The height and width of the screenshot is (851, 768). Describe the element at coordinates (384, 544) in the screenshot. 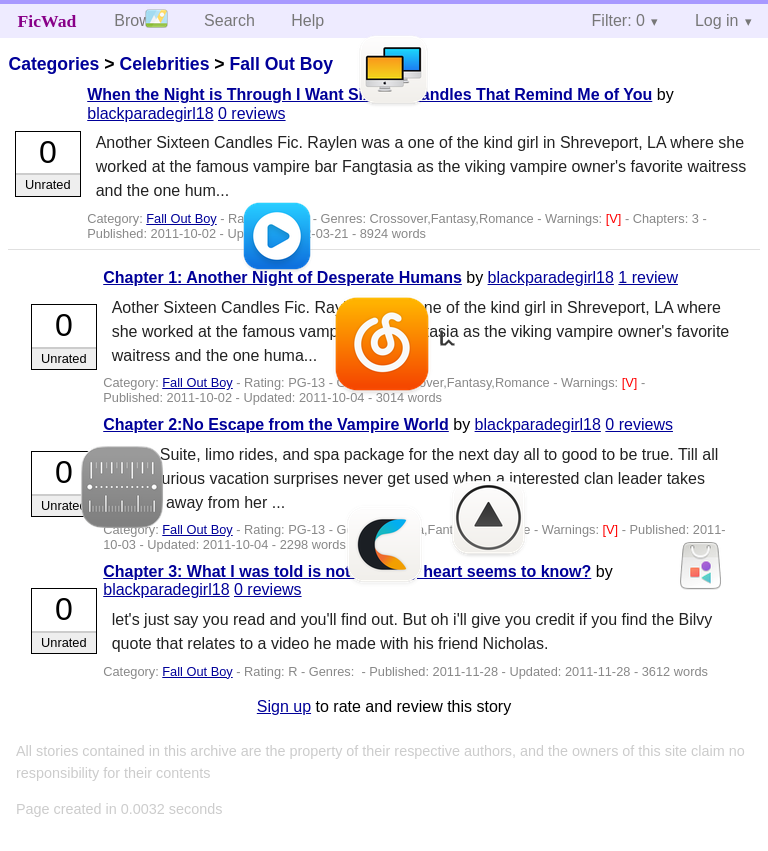

I see `open calligra gemini app` at that location.